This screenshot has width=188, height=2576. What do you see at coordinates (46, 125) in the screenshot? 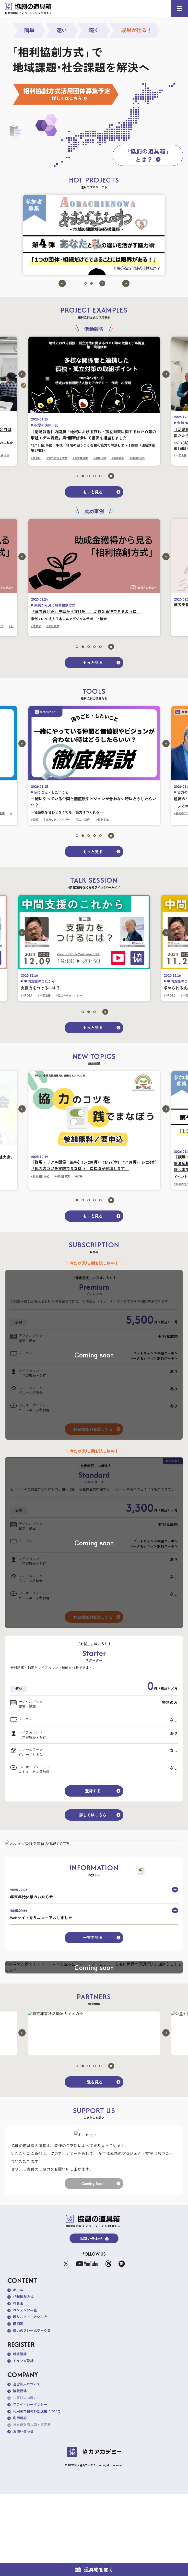
I see `open the microsoft store app` at bounding box center [46, 125].